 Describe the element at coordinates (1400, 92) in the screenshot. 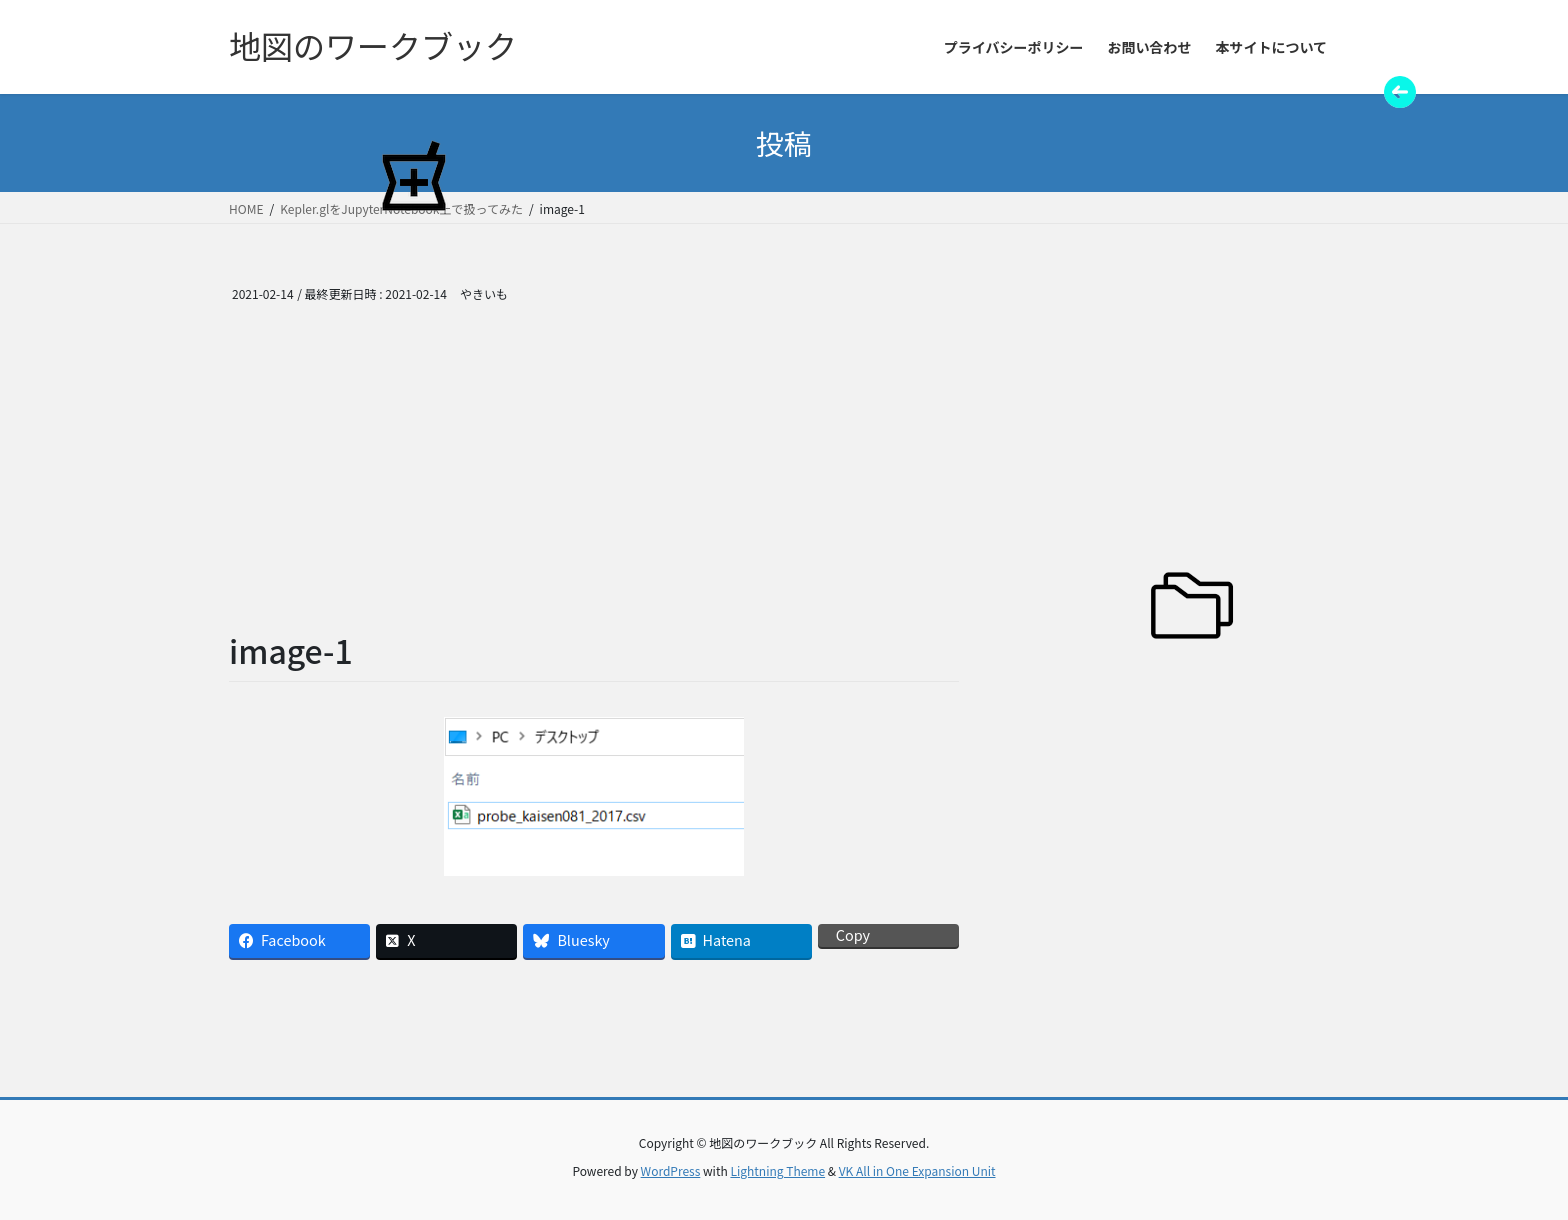

I see `go back to the previous screen` at that location.